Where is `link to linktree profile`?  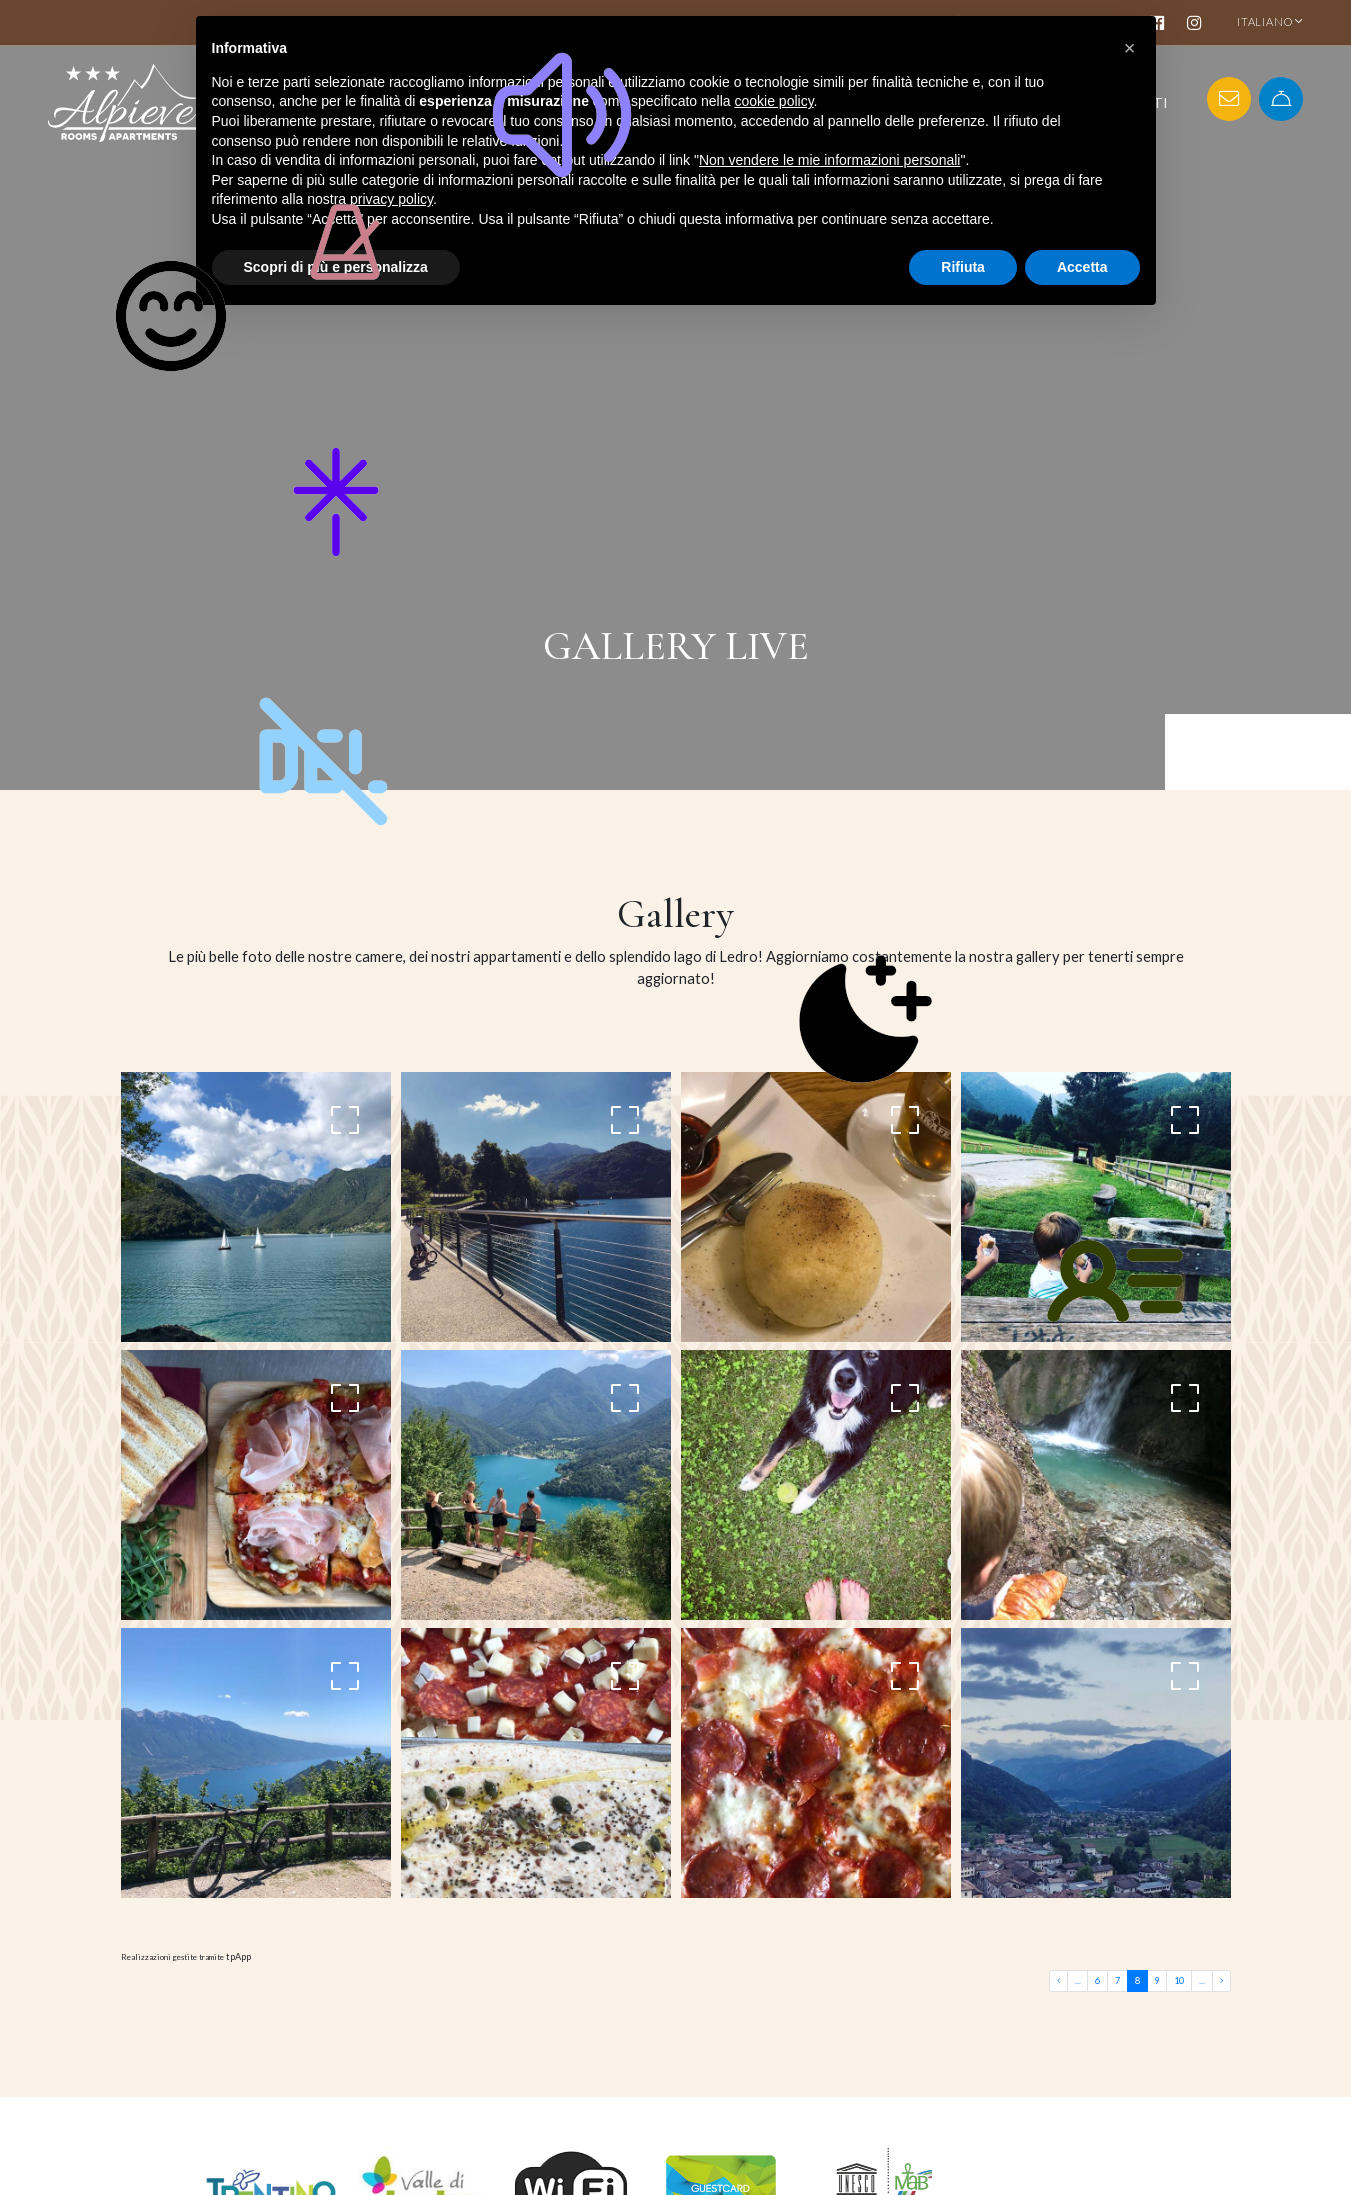
link to linktree profile is located at coordinates (336, 502).